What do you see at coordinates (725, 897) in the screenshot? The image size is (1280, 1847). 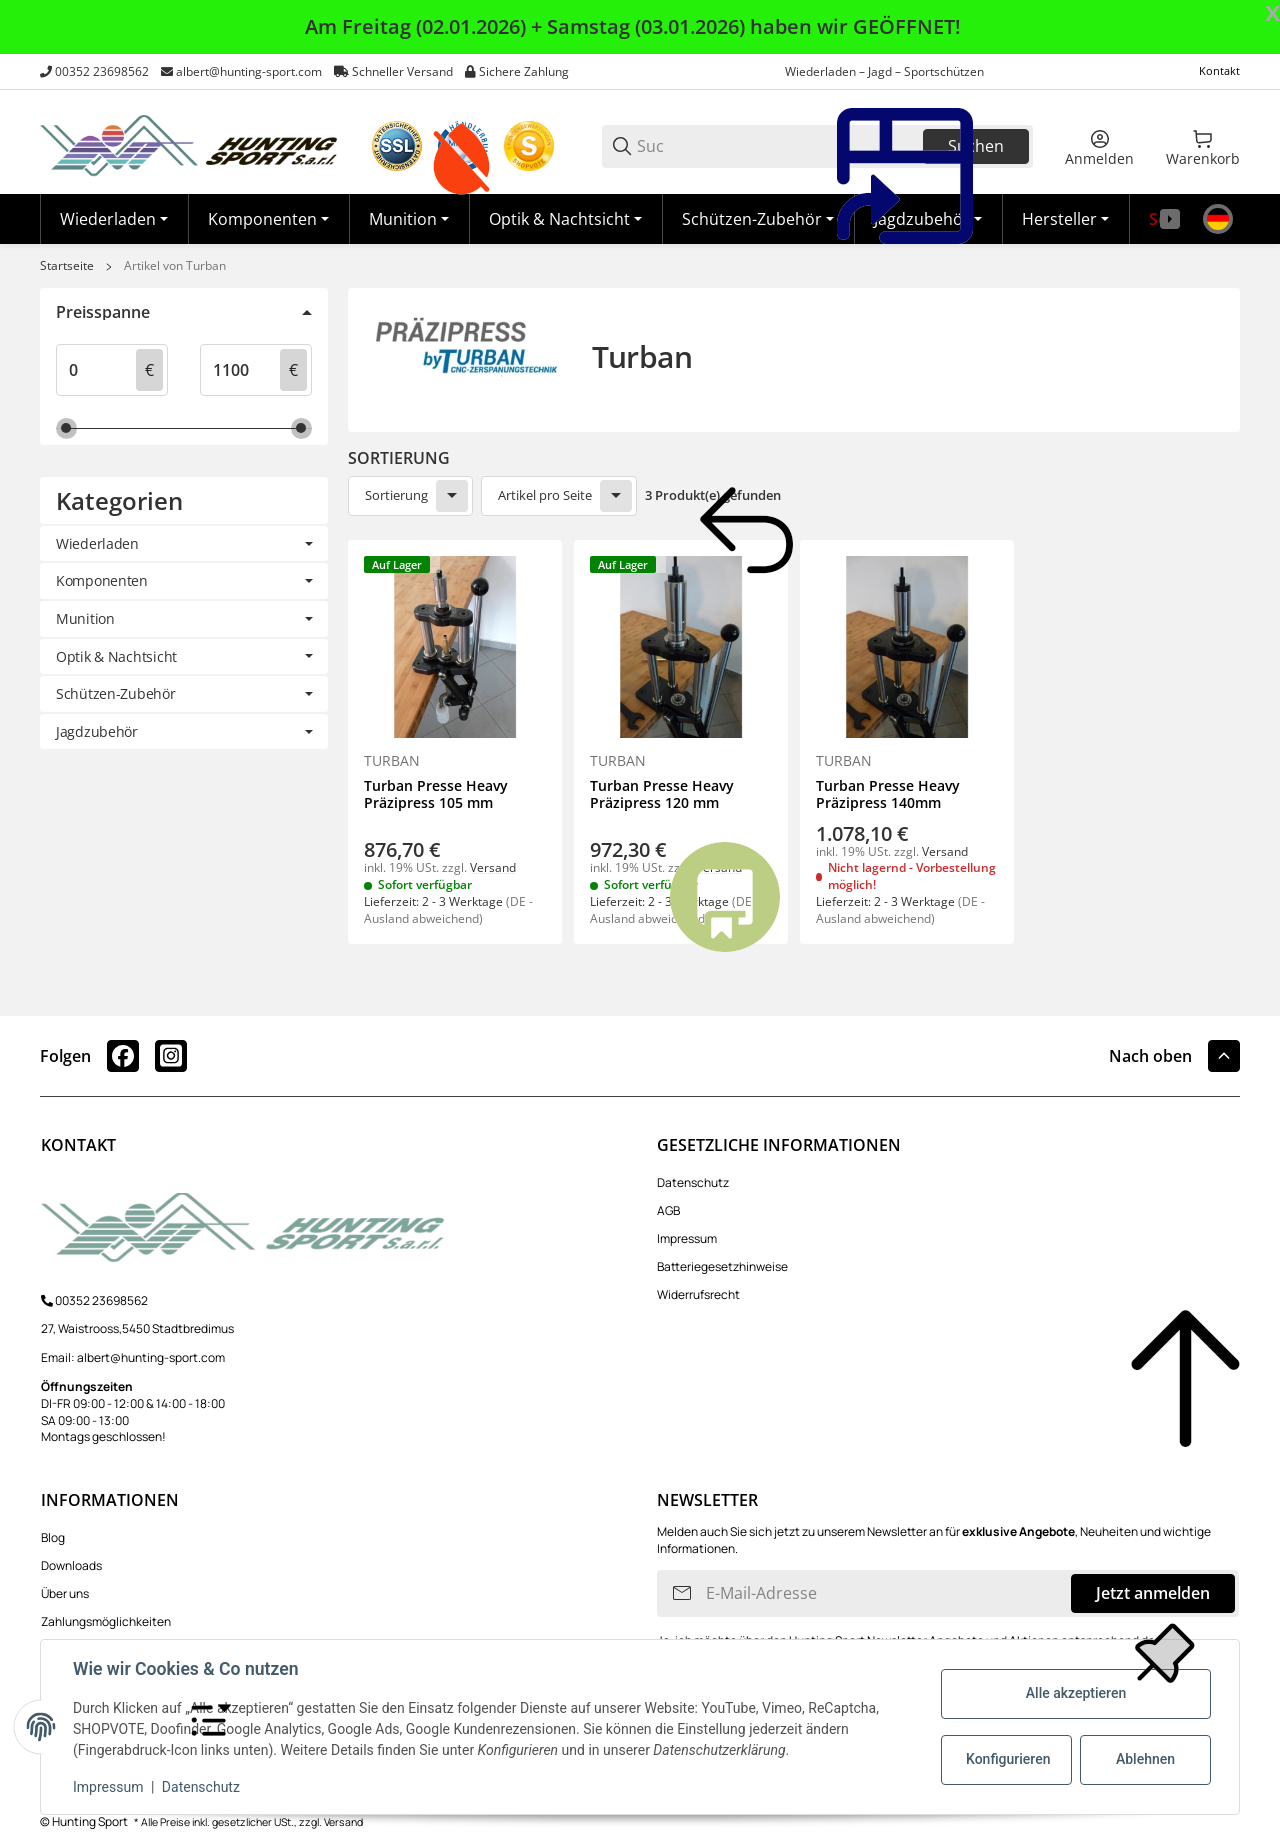 I see `repository activity in your feed` at bounding box center [725, 897].